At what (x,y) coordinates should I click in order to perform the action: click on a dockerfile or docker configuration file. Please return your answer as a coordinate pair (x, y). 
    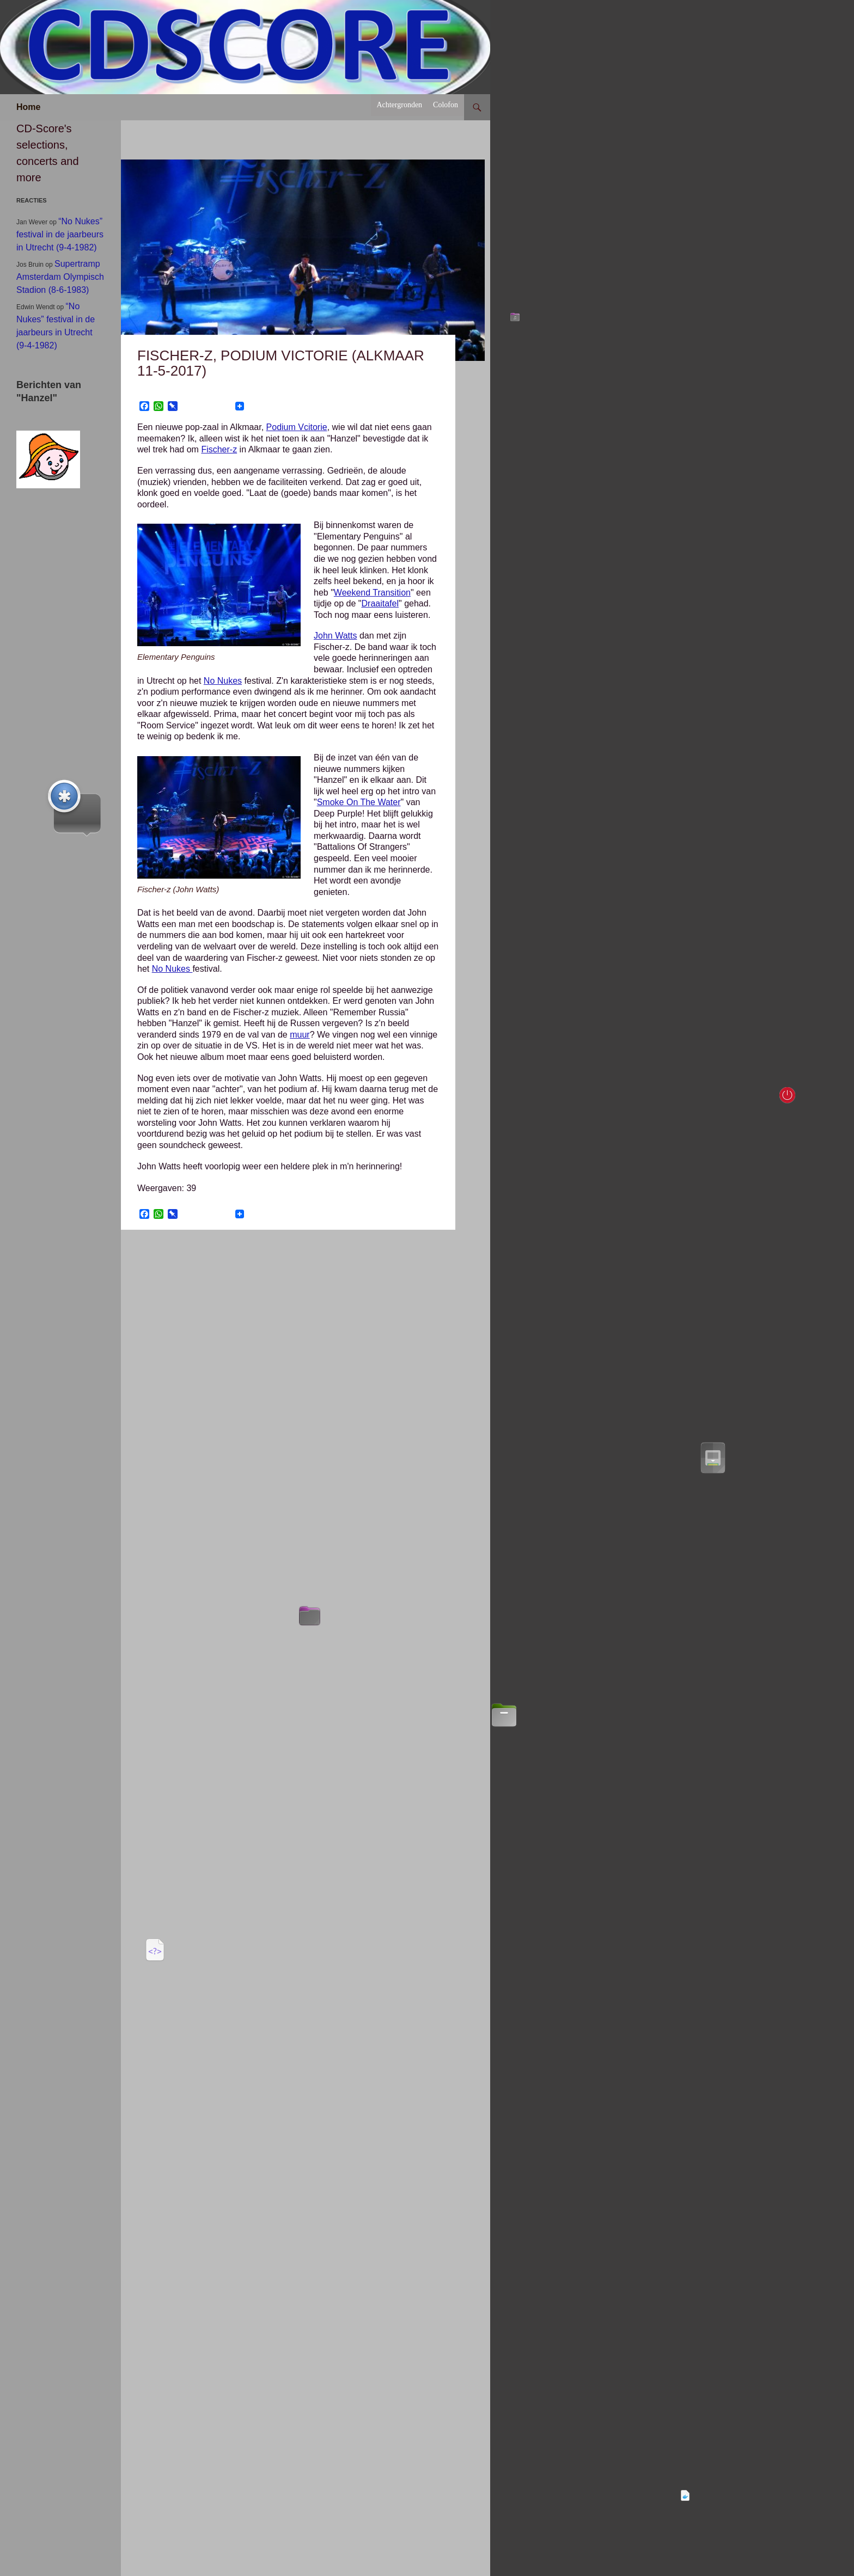
    Looking at the image, I should click on (685, 2495).